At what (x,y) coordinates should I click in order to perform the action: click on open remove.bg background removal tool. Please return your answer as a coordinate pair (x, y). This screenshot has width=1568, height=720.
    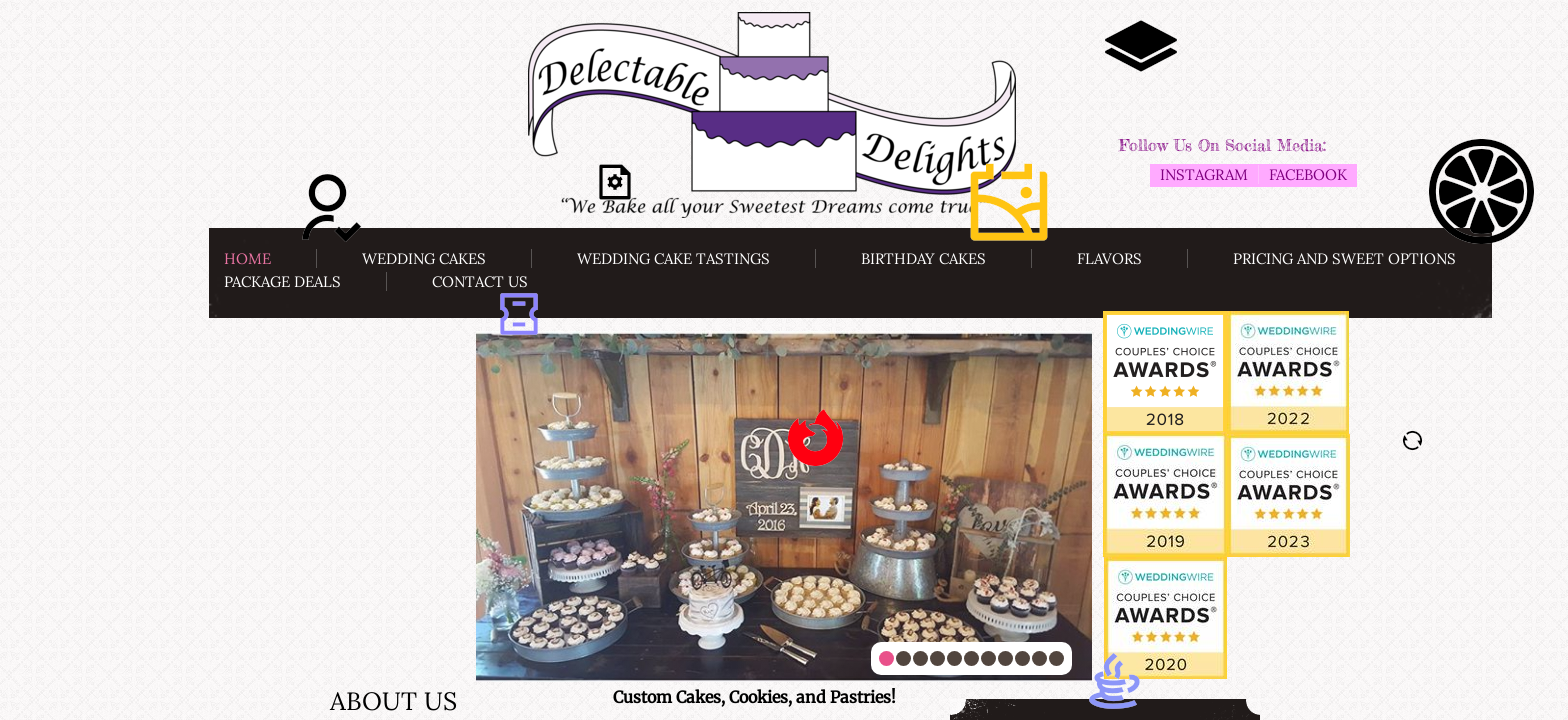
    Looking at the image, I should click on (1141, 46).